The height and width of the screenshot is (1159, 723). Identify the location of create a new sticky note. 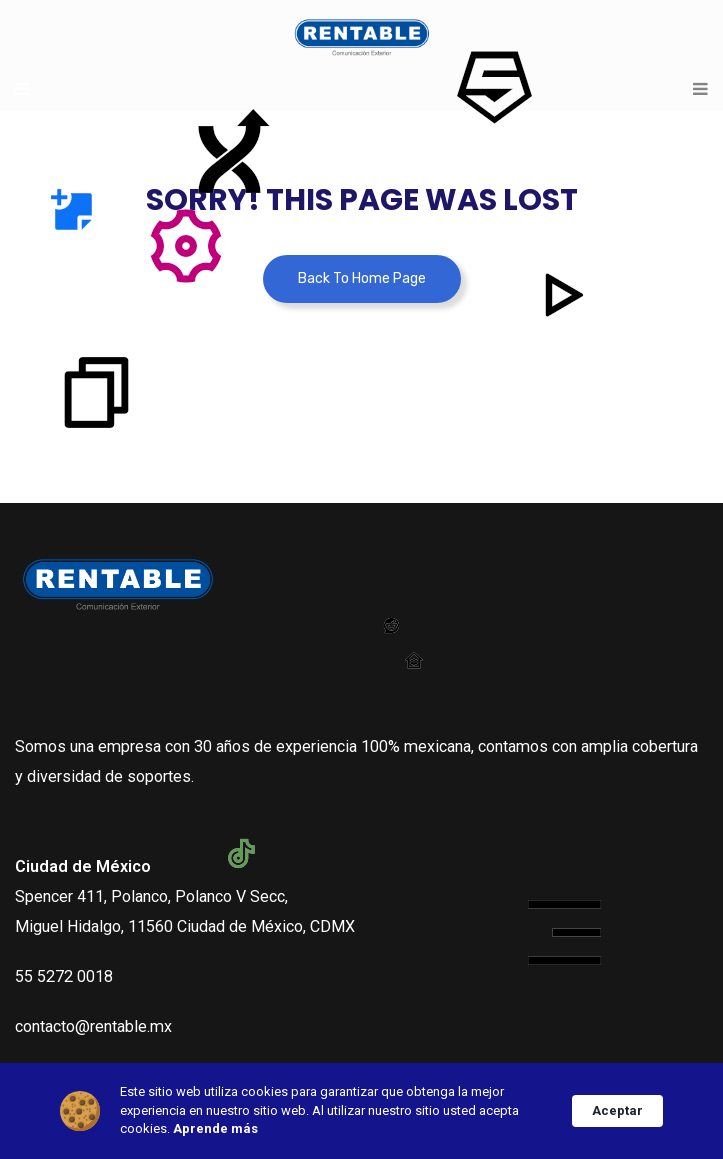
(73, 211).